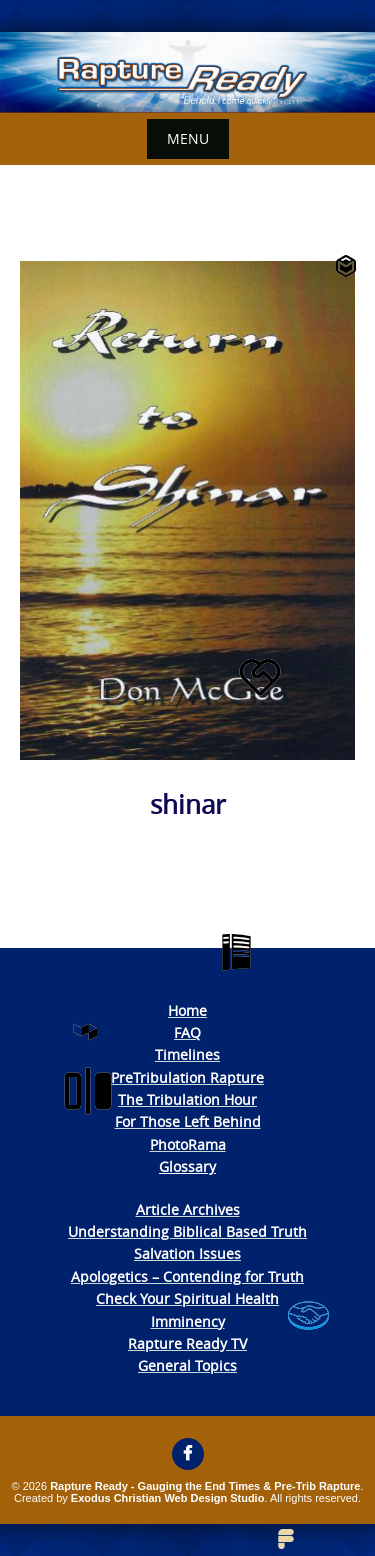  Describe the element at coordinates (85, 1032) in the screenshot. I see `open Buildkite CI/CD dashboard` at that location.